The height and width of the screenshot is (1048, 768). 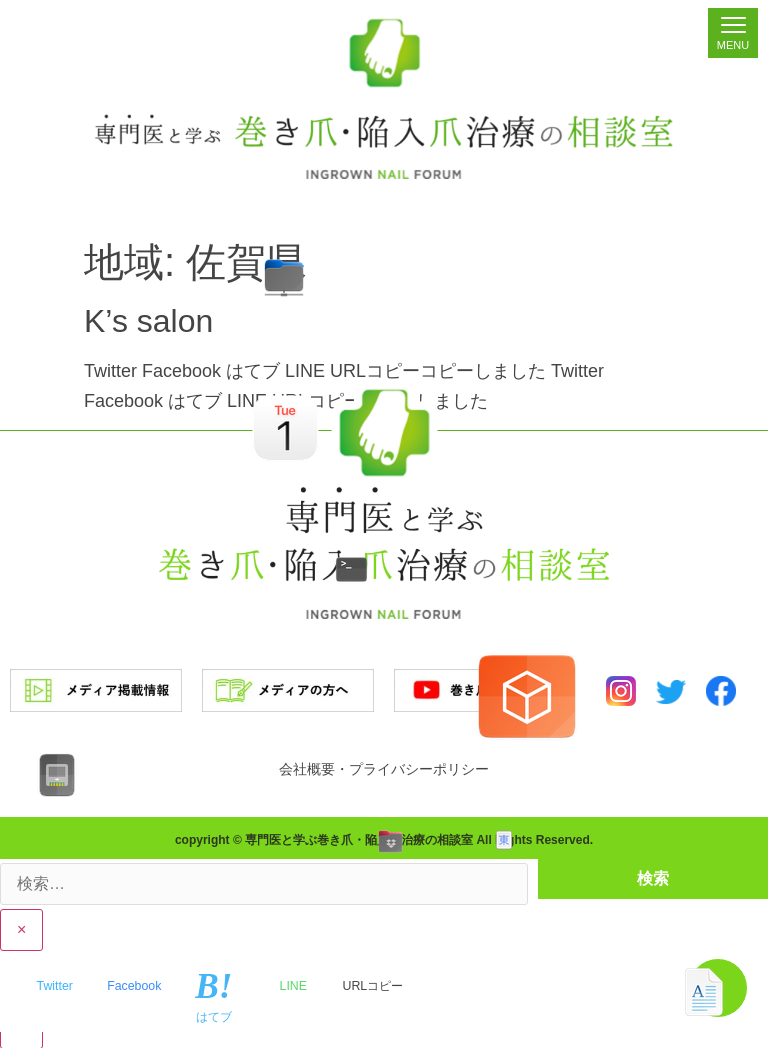 I want to click on open a word processing document, so click(x=704, y=992).